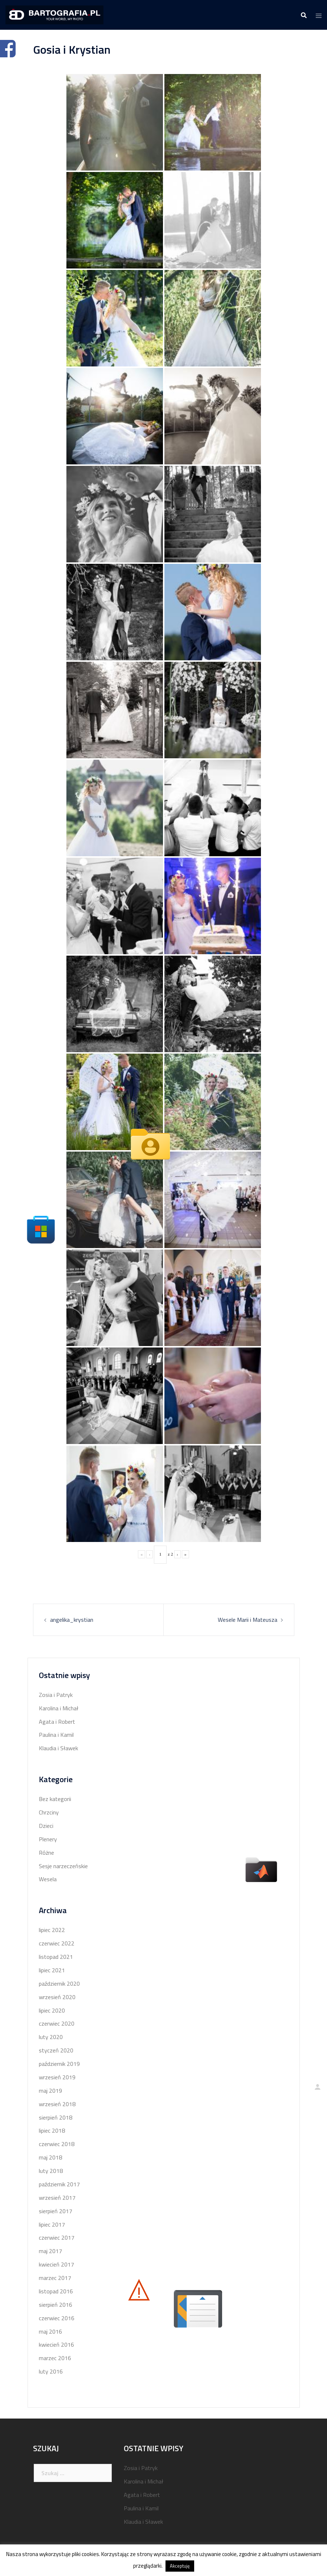  Describe the element at coordinates (139, 2290) in the screenshot. I see `indicates a sync warning or issue with OneDrive` at that location.